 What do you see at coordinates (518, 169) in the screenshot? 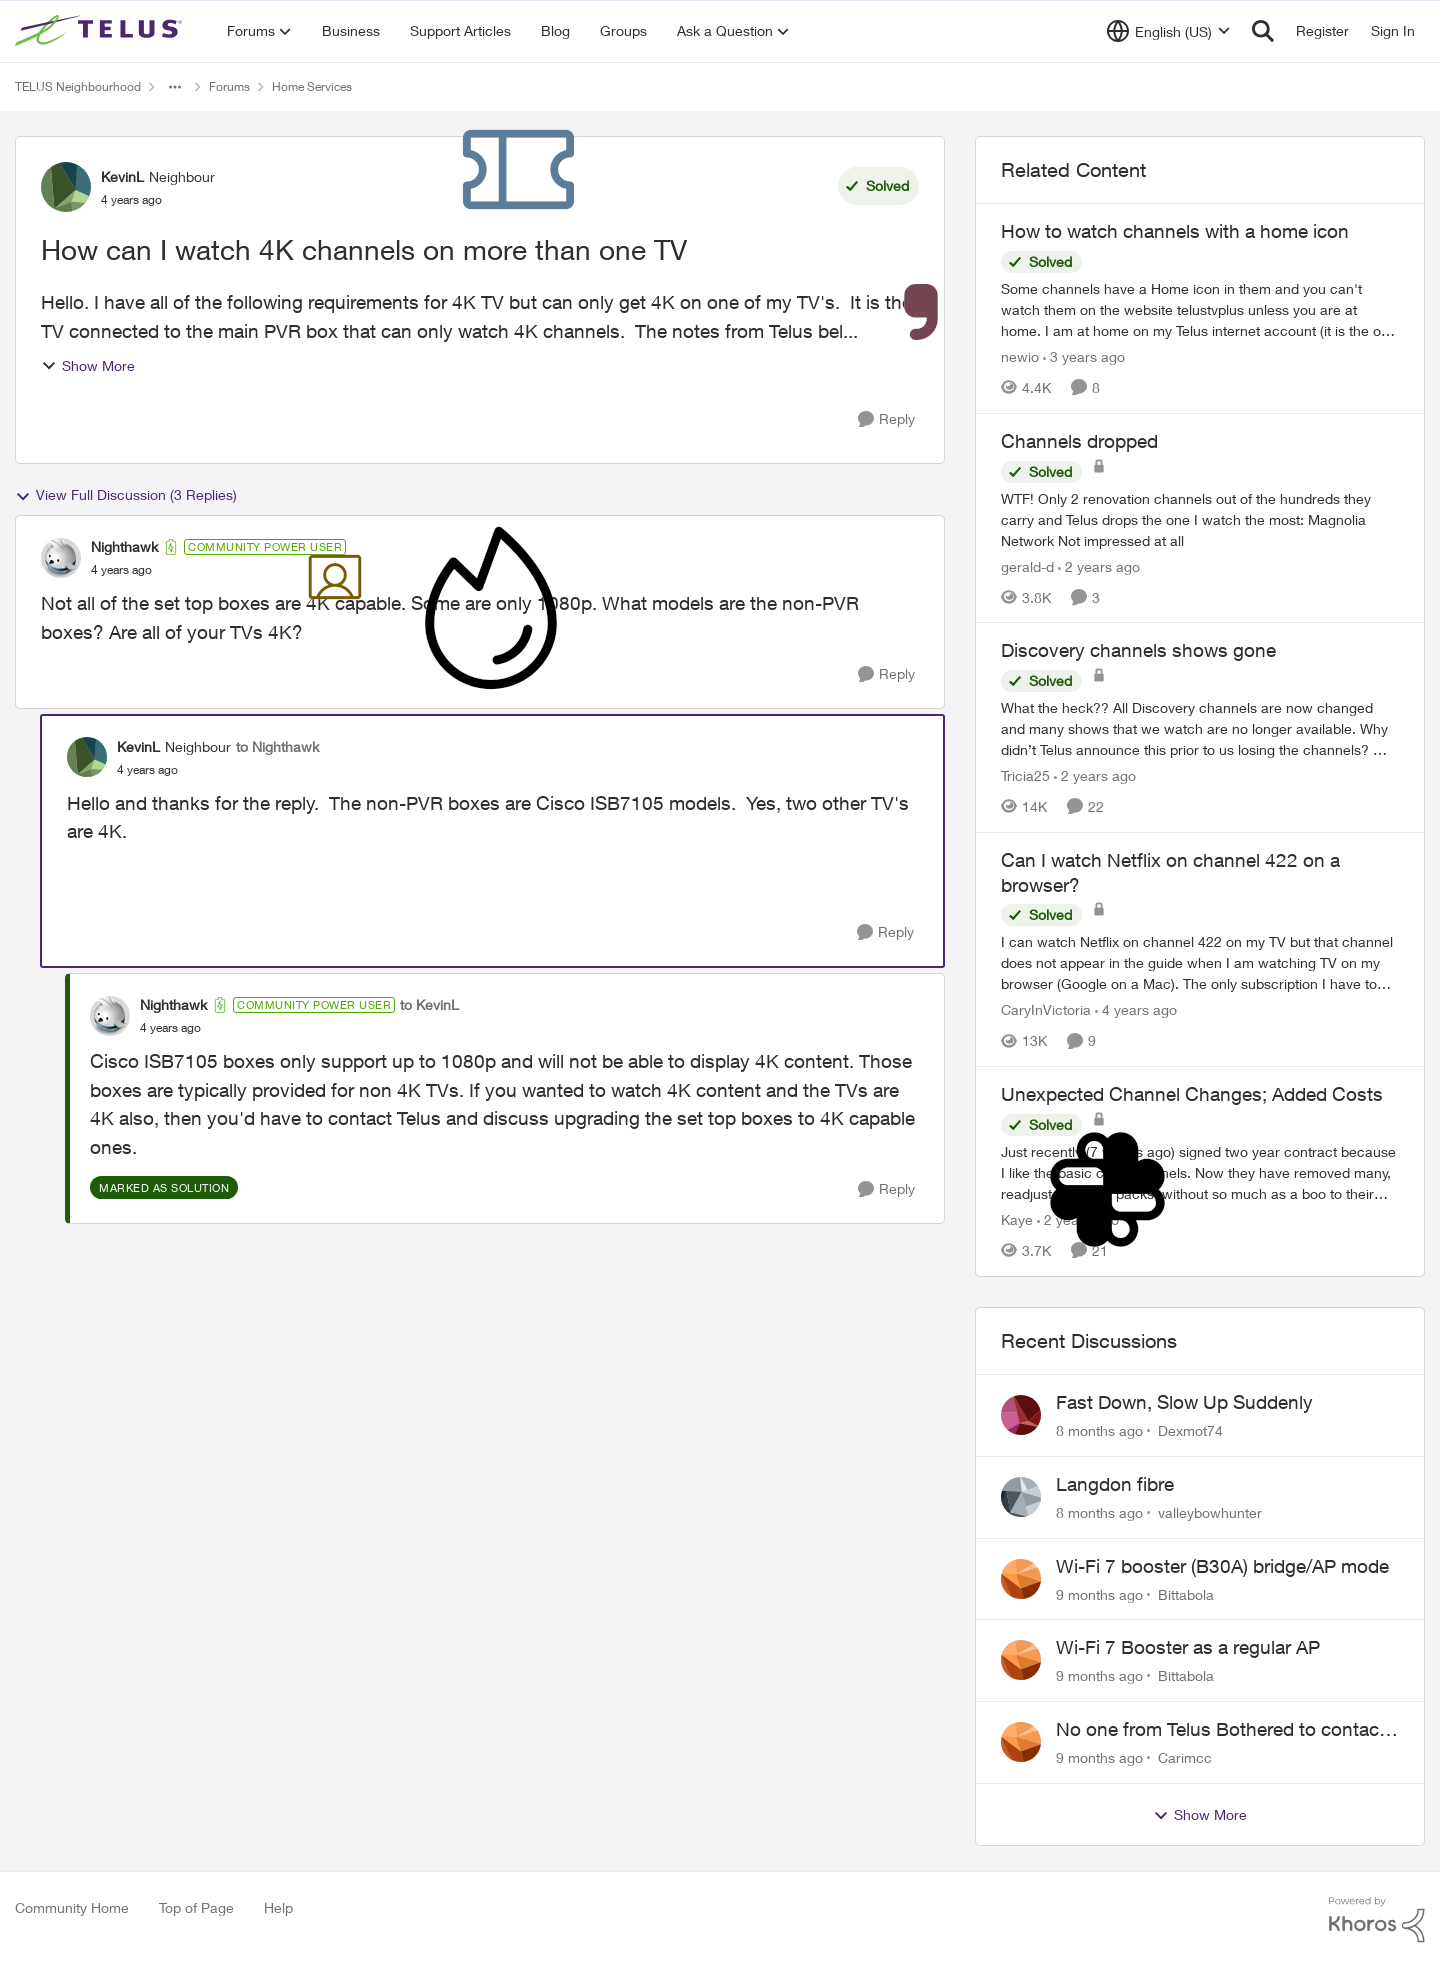
I see `view your tickets or passes` at bounding box center [518, 169].